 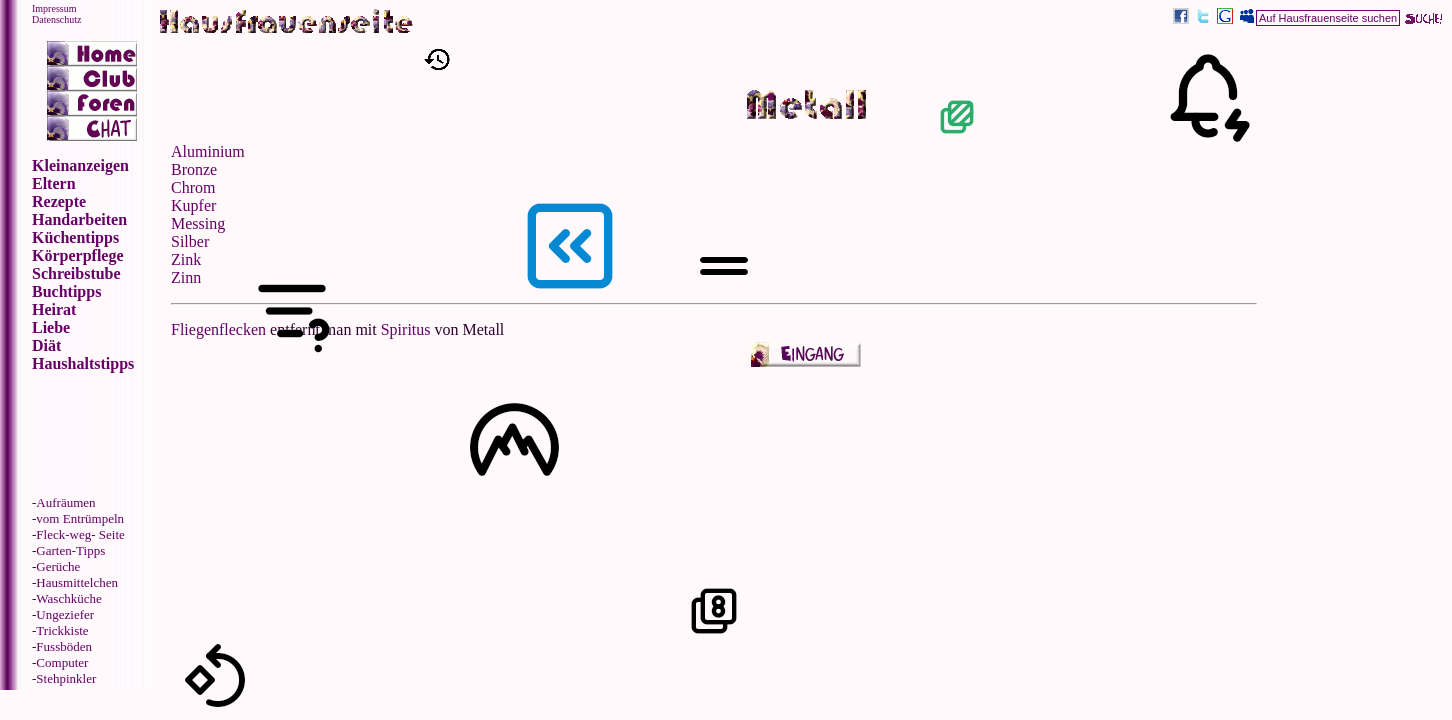 I want to click on refresh or reload placeholder content, so click(x=215, y=677).